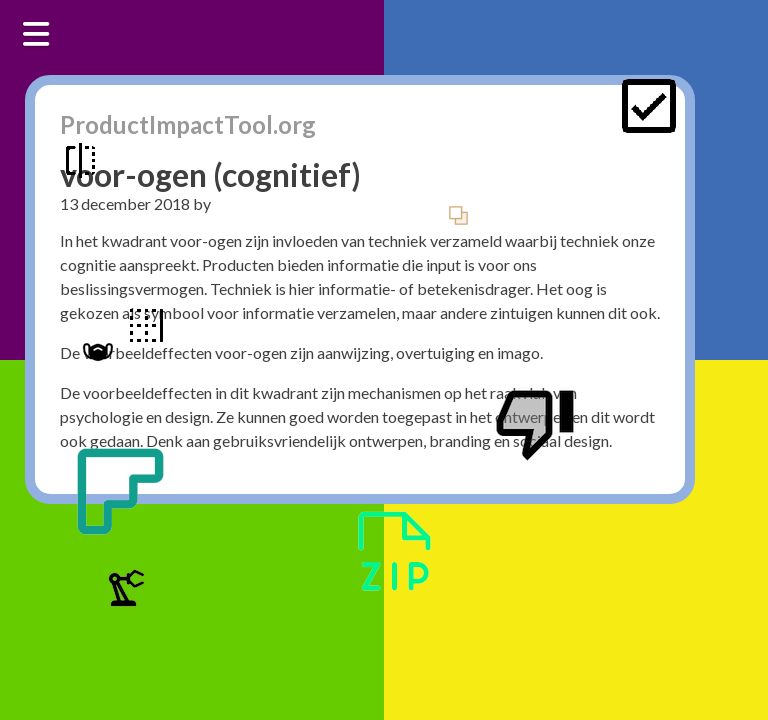 The height and width of the screenshot is (720, 768). What do you see at coordinates (649, 106) in the screenshot?
I see `select or confirm an option` at bounding box center [649, 106].